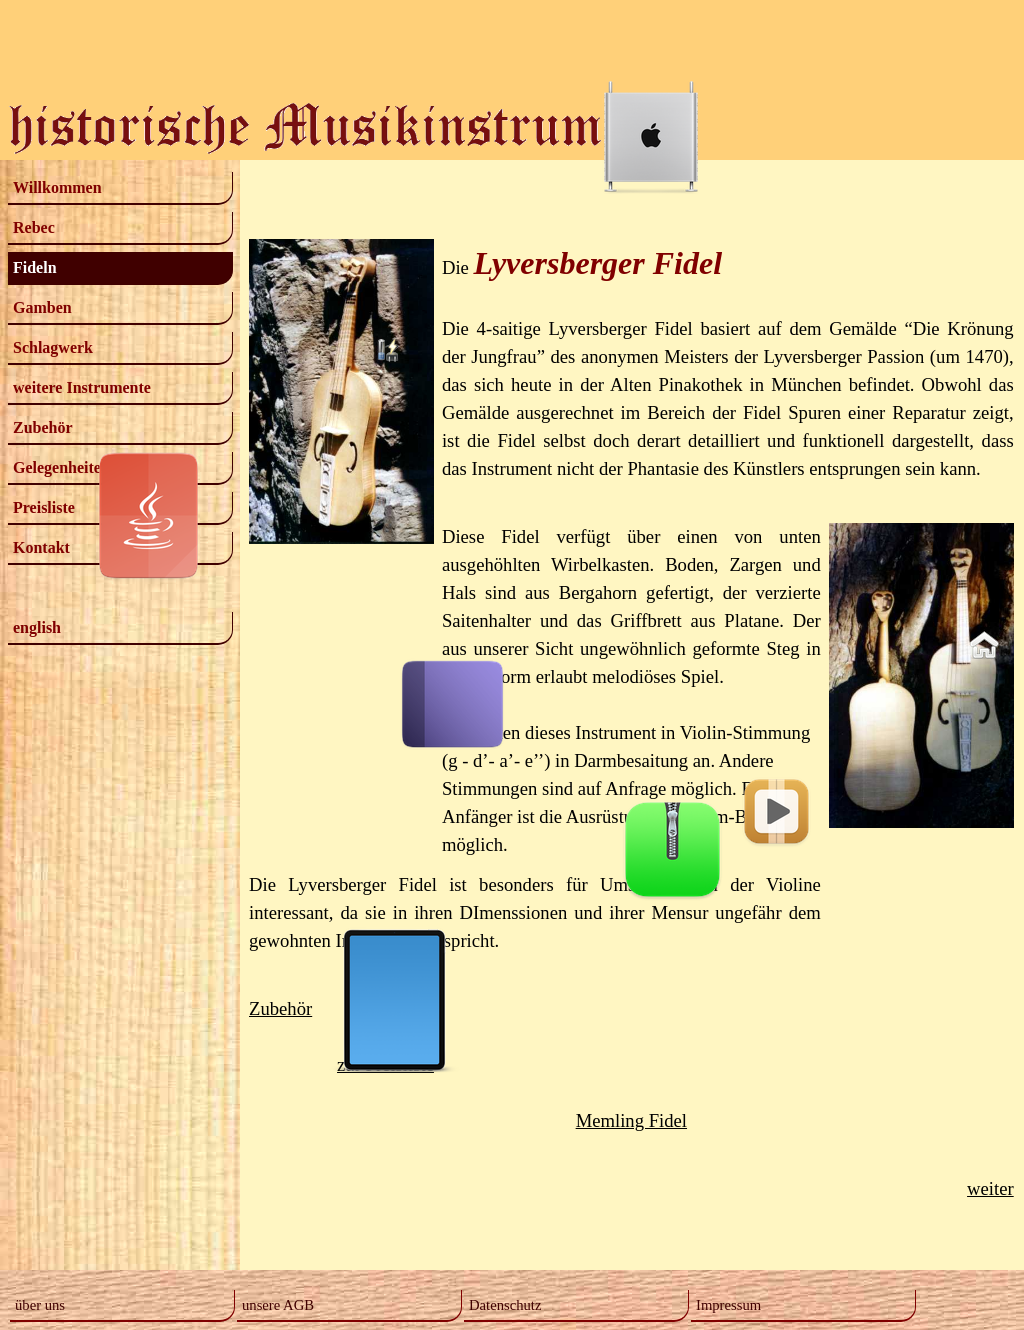 Image resolution: width=1024 pixels, height=1330 pixels. Describe the element at coordinates (984, 645) in the screenshot. I see `navigate to home screen` at that location.